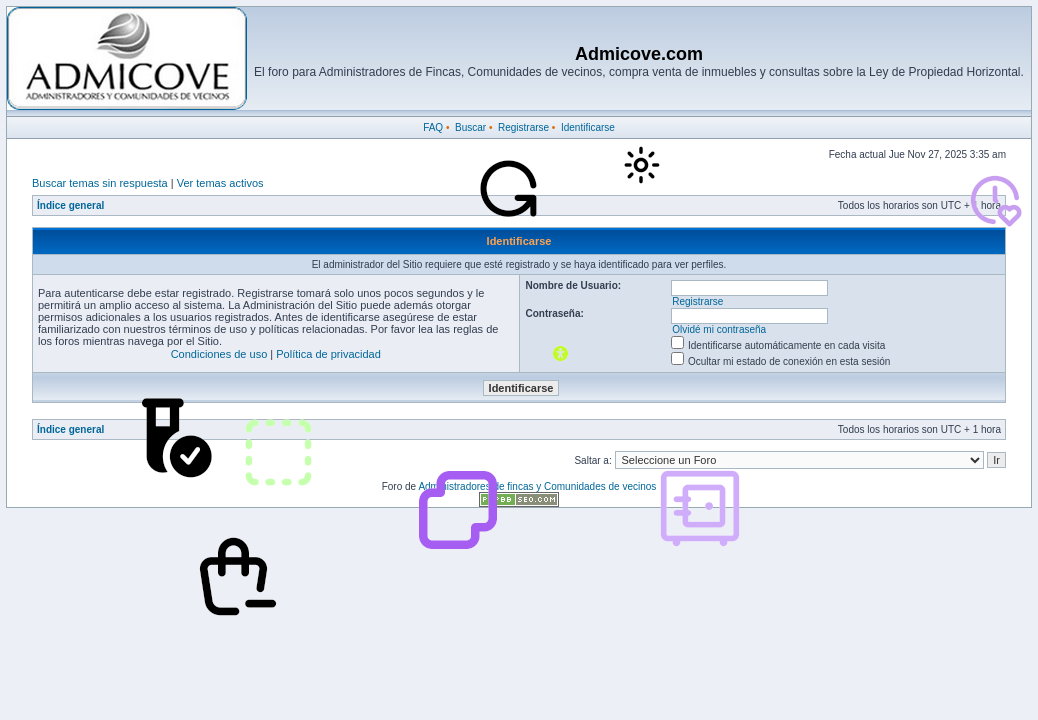 This screenshot has width=1038, height=720. Describe the element at coordinates (560, 353) in the screenshot. I see `access accessibility settings` at that location.